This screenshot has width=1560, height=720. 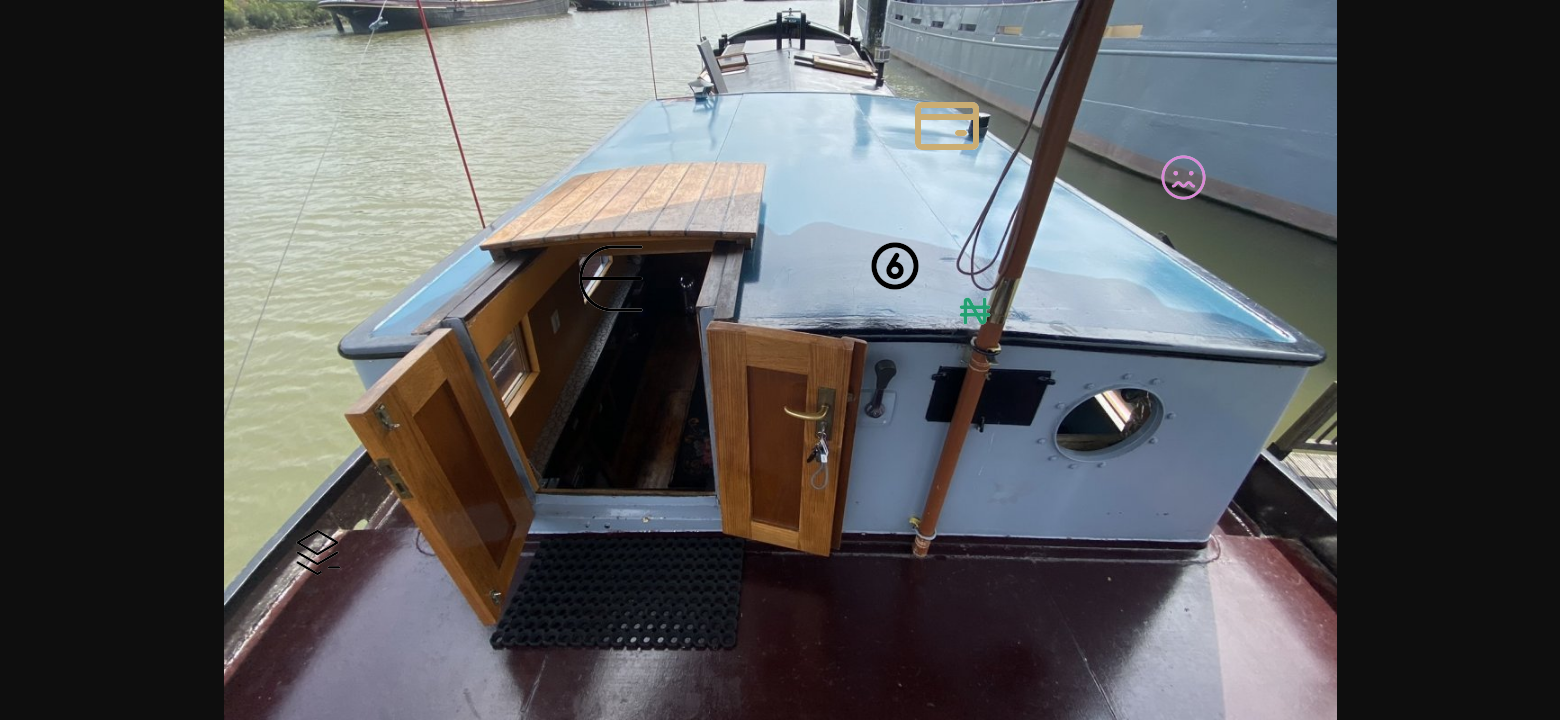 What do you see at coordinates (947, 126) in the screenshot?
I see `manage payment methods` at bounding box center [947, 126].